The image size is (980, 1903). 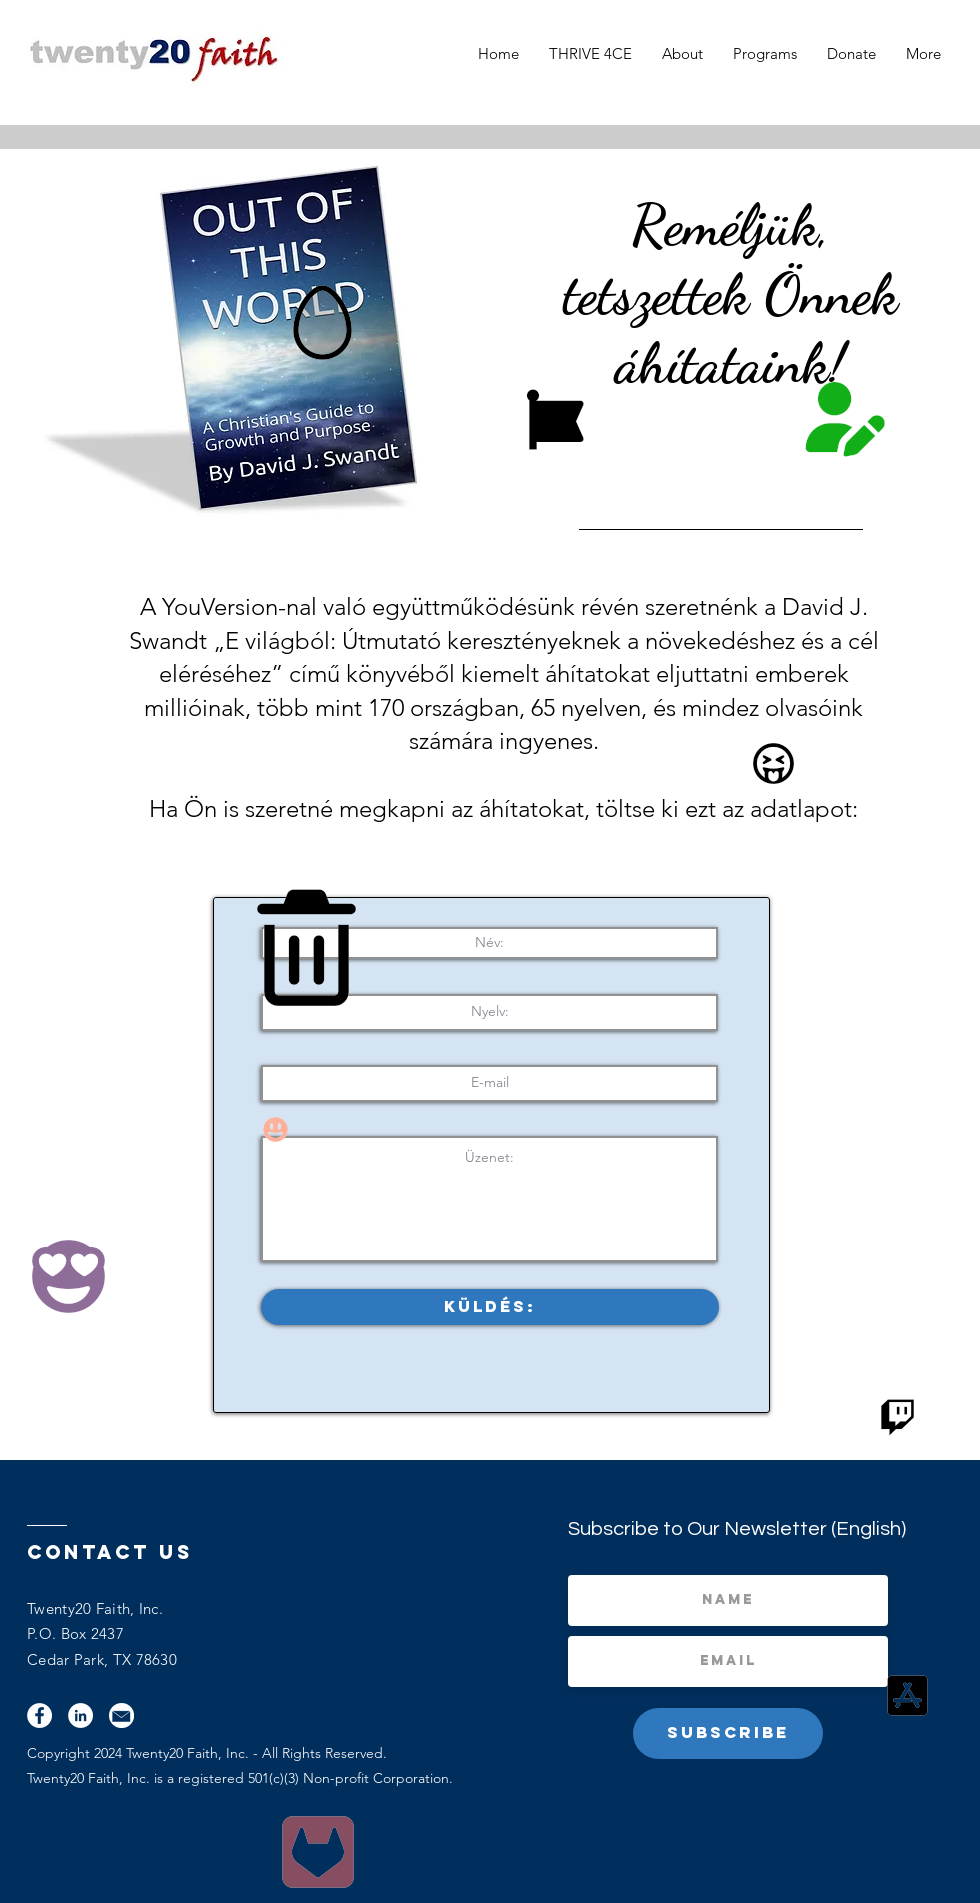 I want to click on delete selected item, so click(x=306, y=949).